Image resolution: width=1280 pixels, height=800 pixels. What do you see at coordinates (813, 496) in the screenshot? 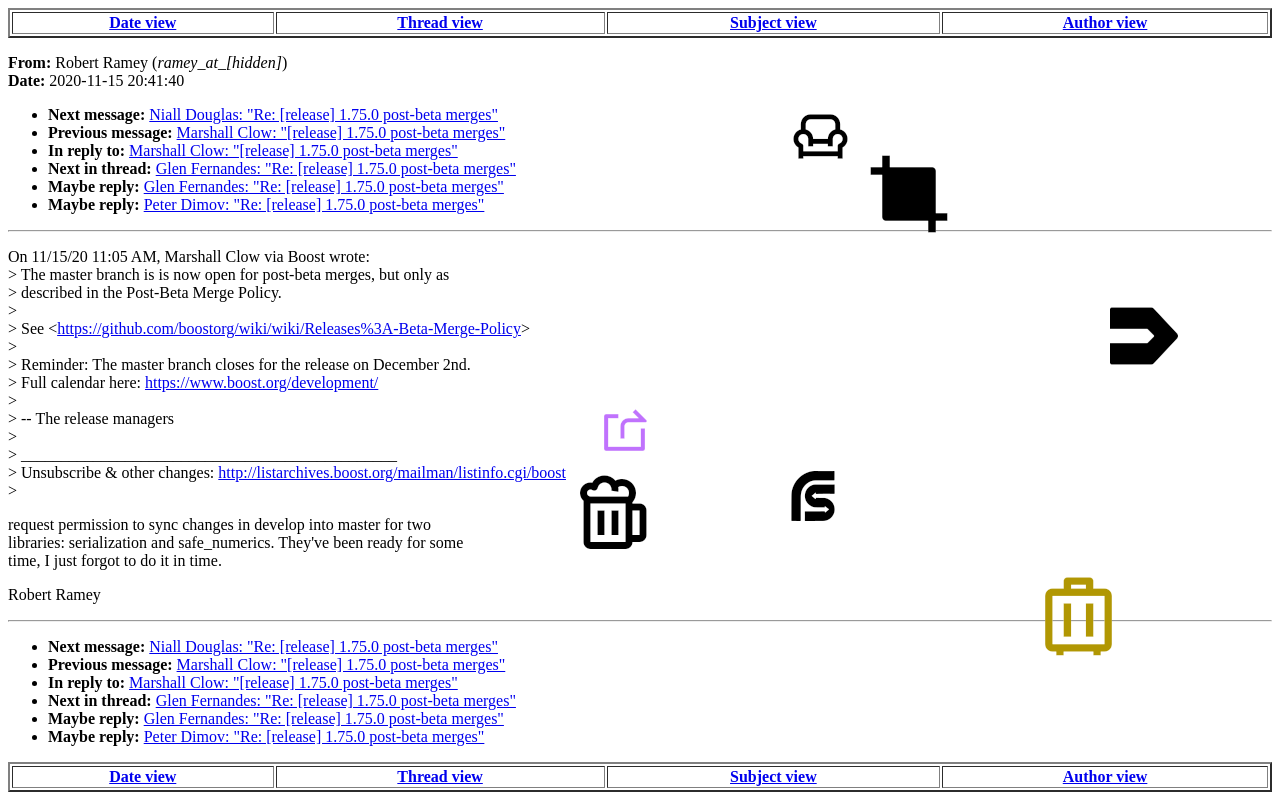
I see `rsocket protocol or framework branding` at bounding box center [813, 496].